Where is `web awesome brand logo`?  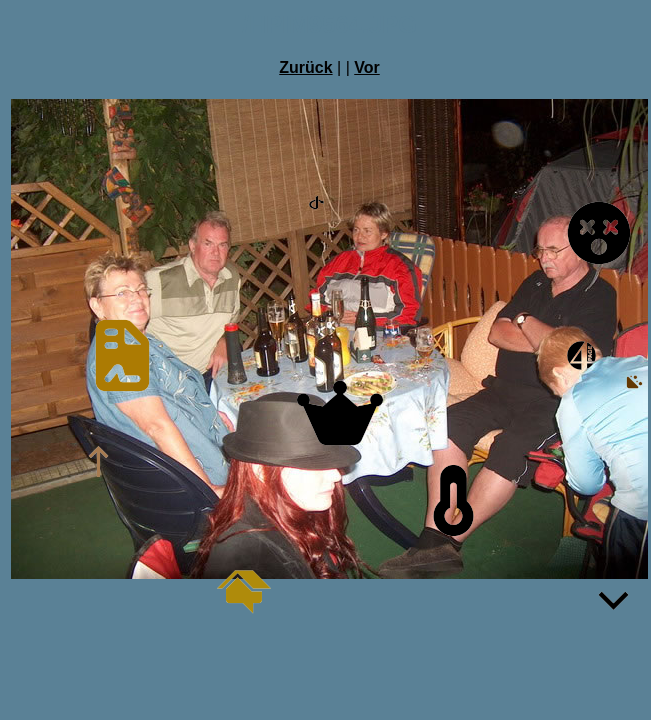
web awesome brand logo is located at coordinates (340, 415).